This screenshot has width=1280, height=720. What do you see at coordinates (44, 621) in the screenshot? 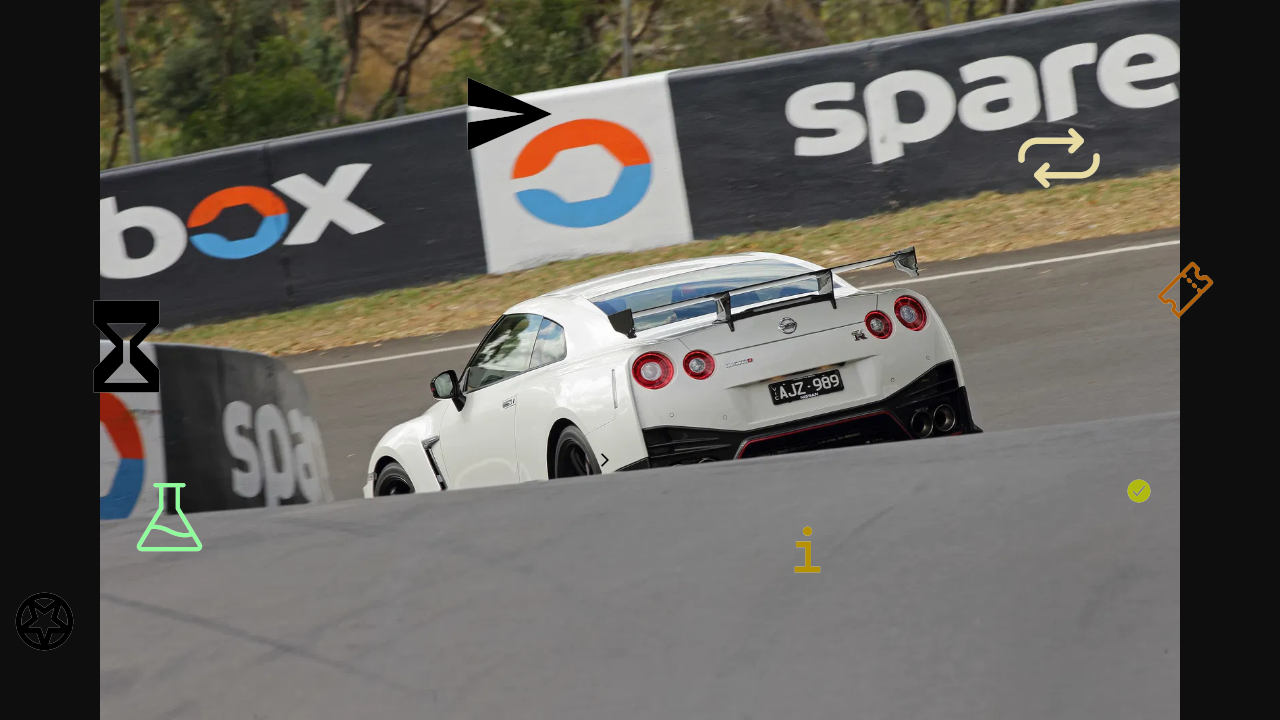
I see `access occult or mystical themed content` at bounding box center [44, 621].